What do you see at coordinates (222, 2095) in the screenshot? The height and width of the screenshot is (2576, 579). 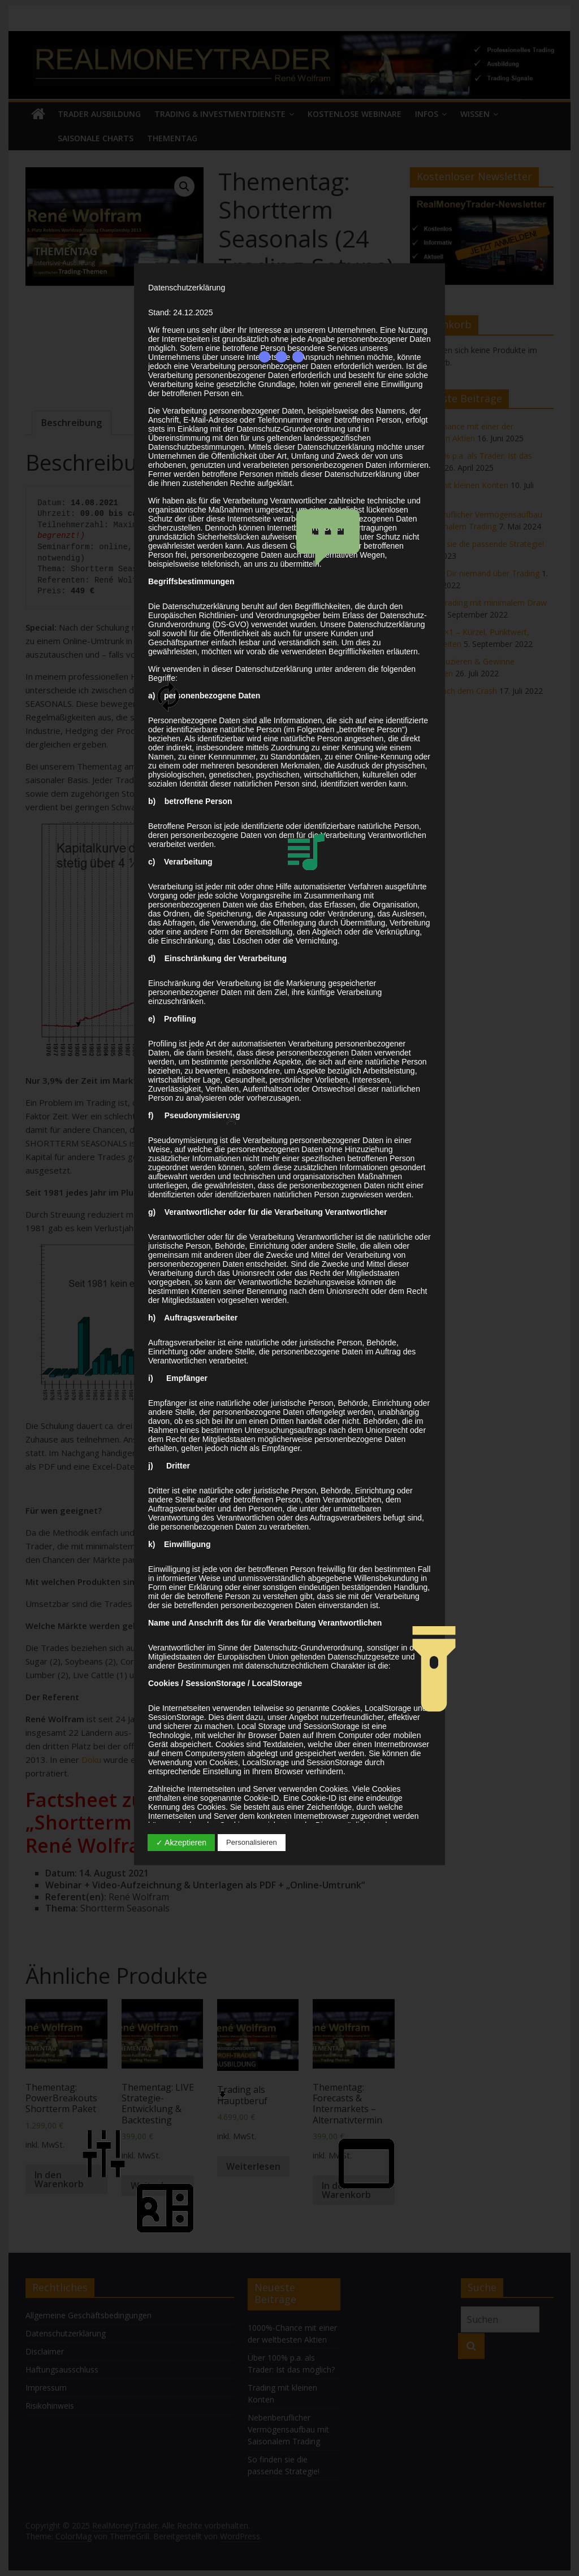 I see `download a file or content` at bounding box center [222, 2095].